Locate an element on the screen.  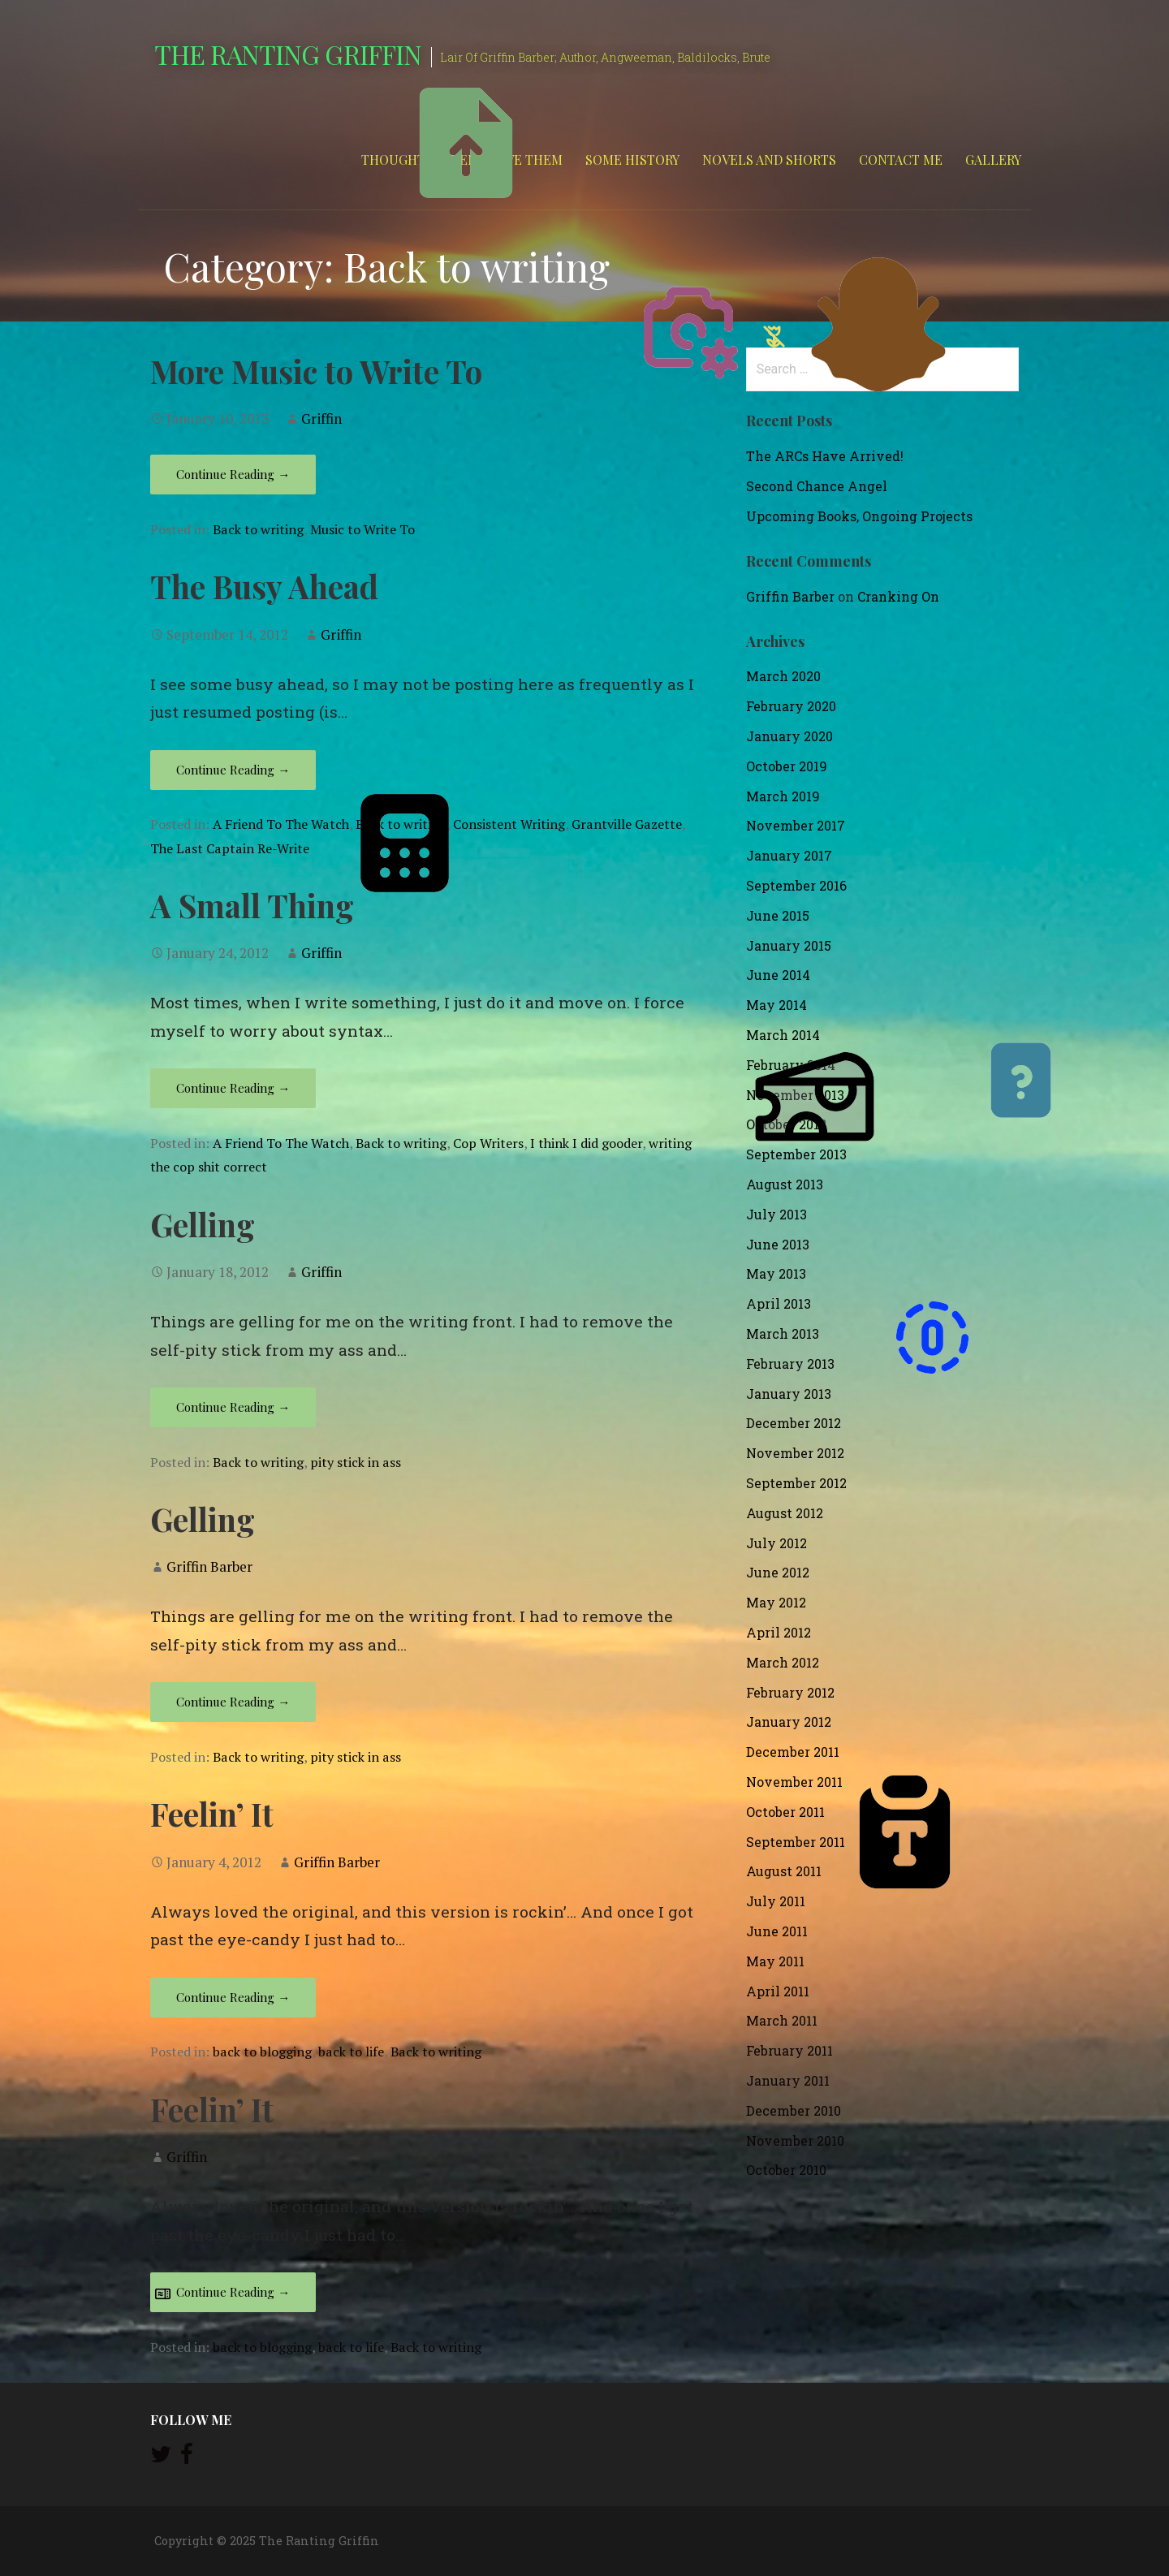
access microwave or kitchen appliance controls is located at coordinates (162, 2293).